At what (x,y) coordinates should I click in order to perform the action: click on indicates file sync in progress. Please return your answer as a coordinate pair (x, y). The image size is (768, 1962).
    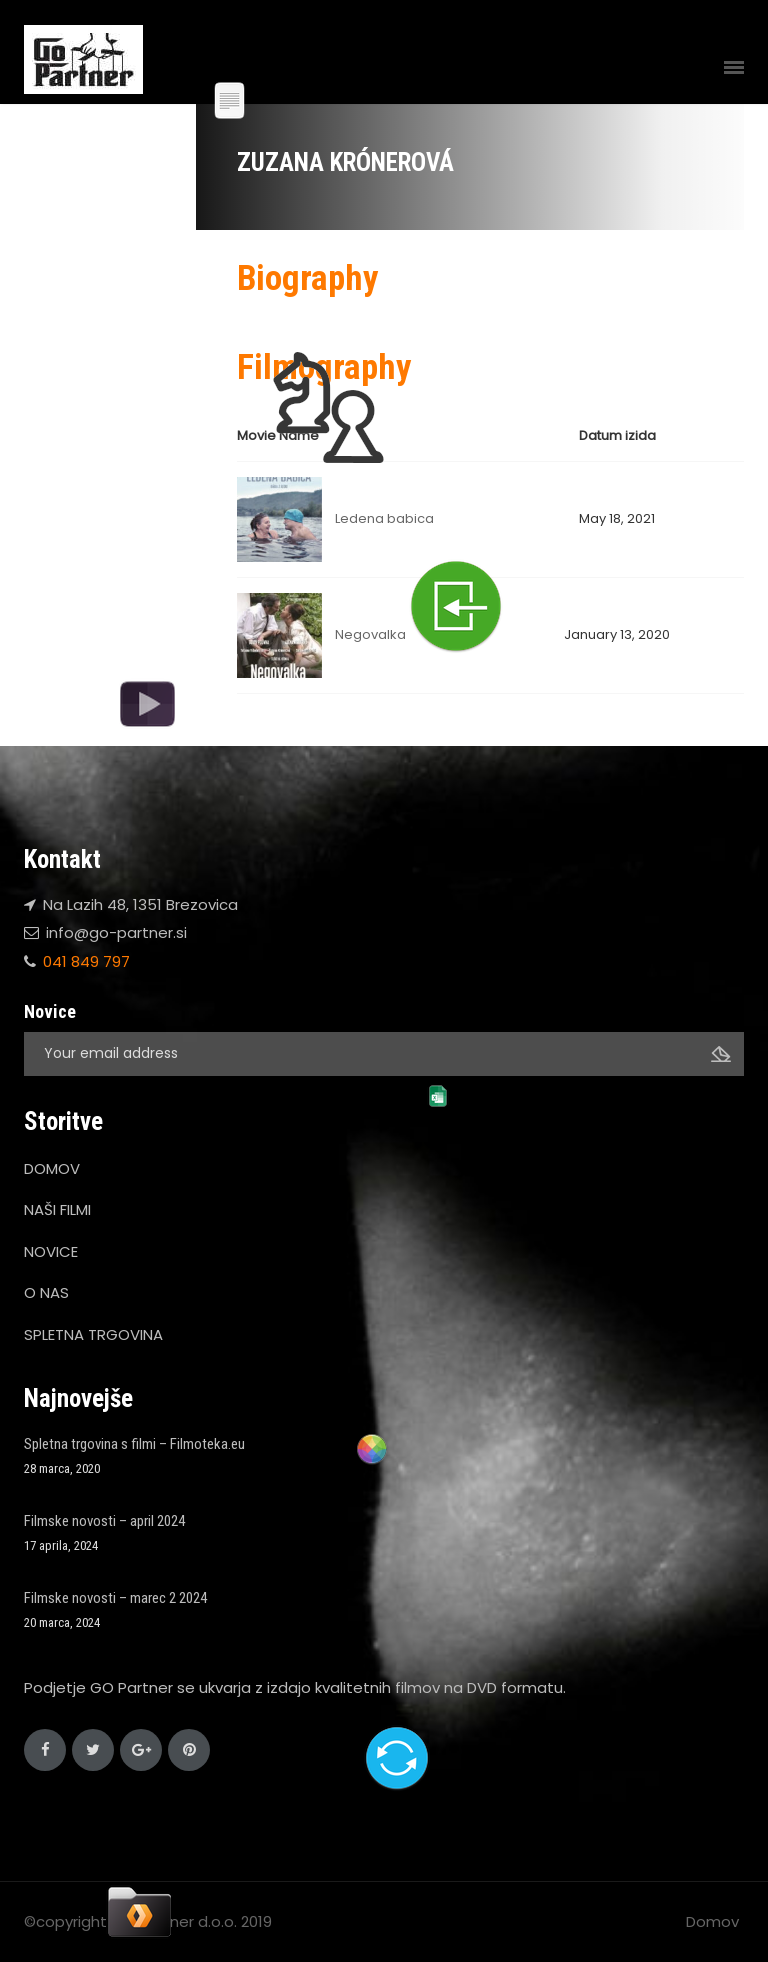
    Looking at the image, I should click on (397, 1758).